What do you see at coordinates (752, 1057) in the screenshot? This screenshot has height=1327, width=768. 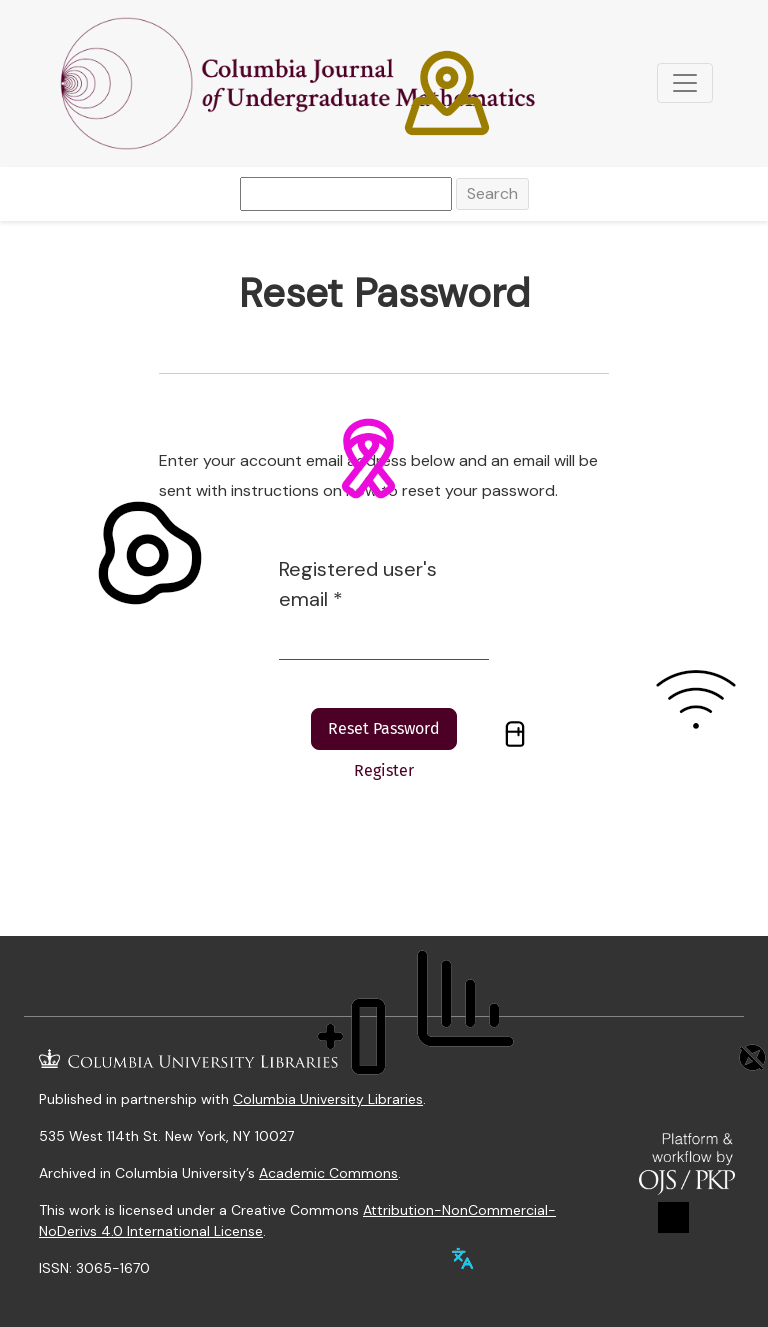 I see `disable compass or navigation mode` at bounding box center [752, 1057].